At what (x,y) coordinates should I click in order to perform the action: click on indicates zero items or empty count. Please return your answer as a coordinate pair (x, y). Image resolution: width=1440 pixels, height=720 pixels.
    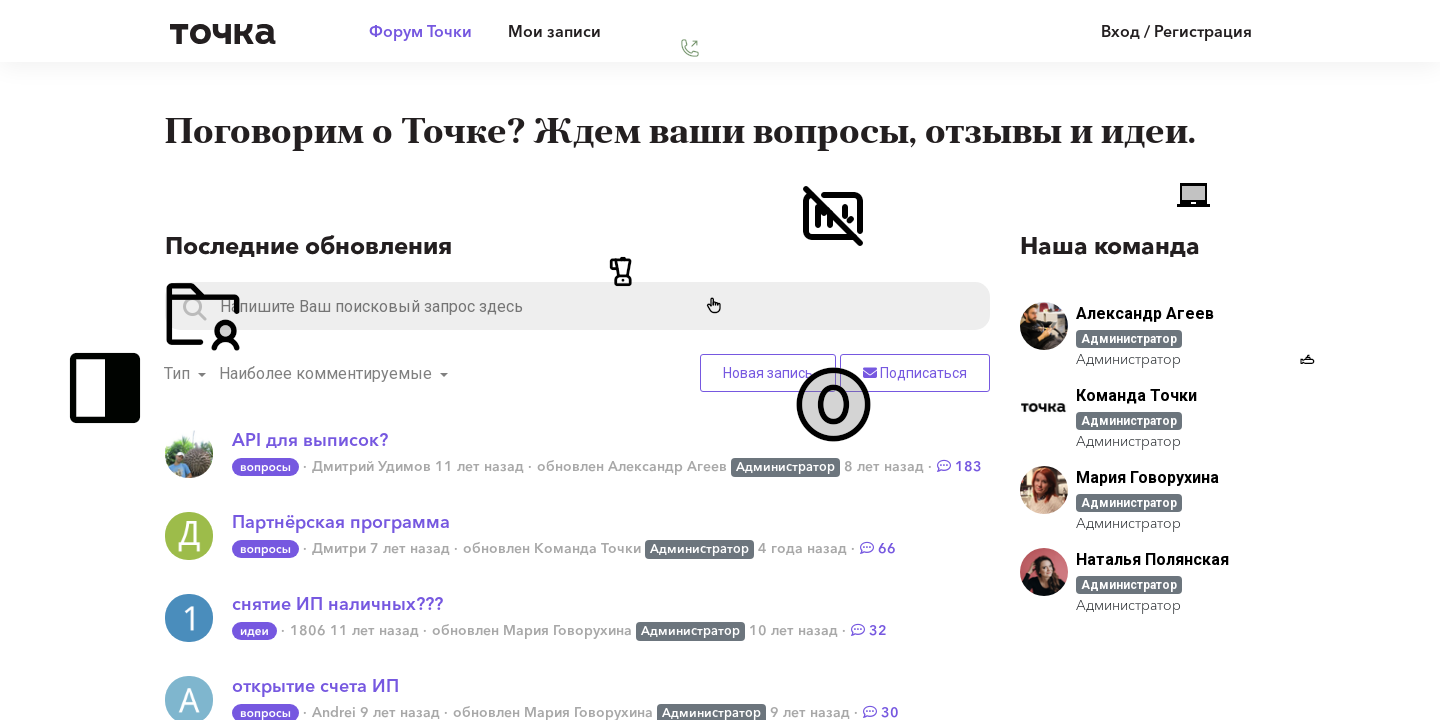
    Looking at the image, I should click on (833, 404).